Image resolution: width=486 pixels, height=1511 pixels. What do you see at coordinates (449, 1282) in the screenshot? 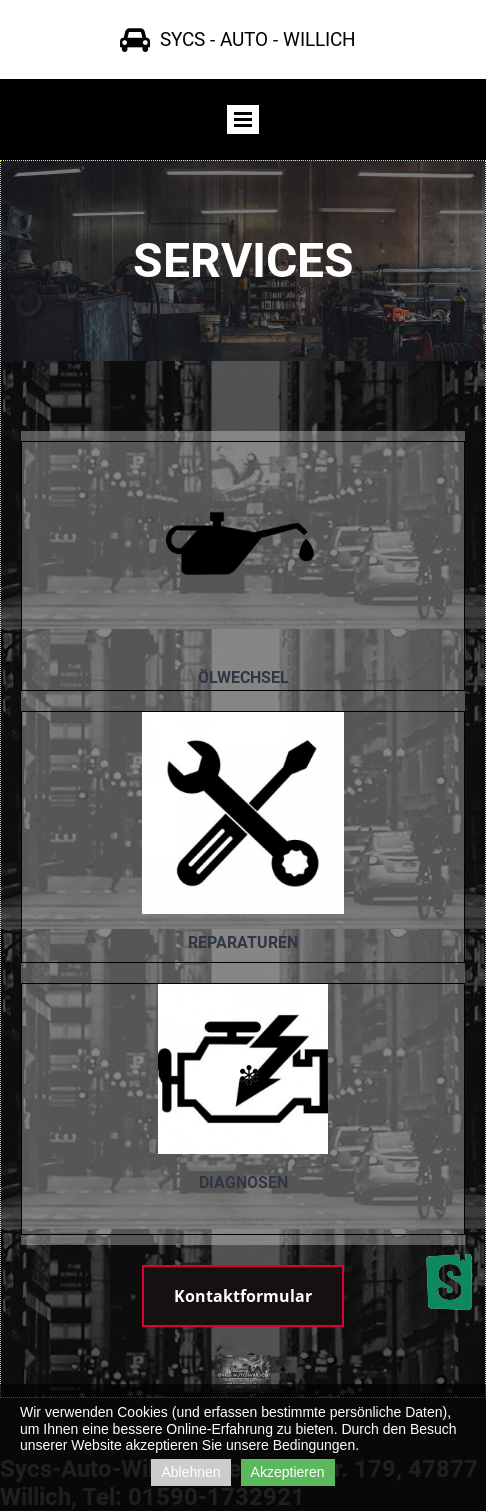
I see `open Storybook component library` at bounding box center [449, 1282].